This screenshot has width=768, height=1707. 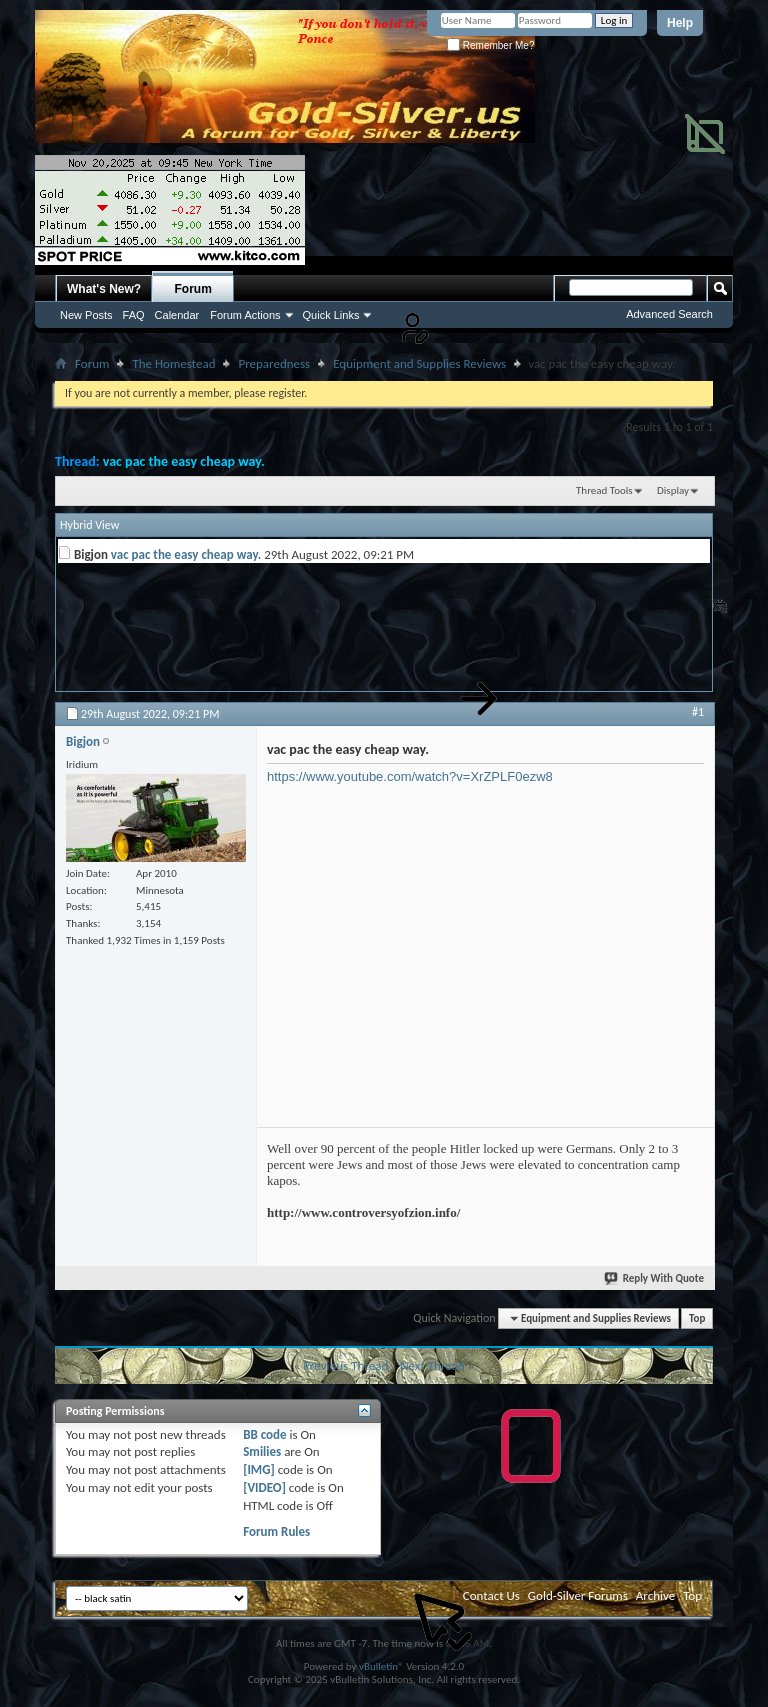 I want to click on navigate to the next item or page, so click(x=477, y=699).